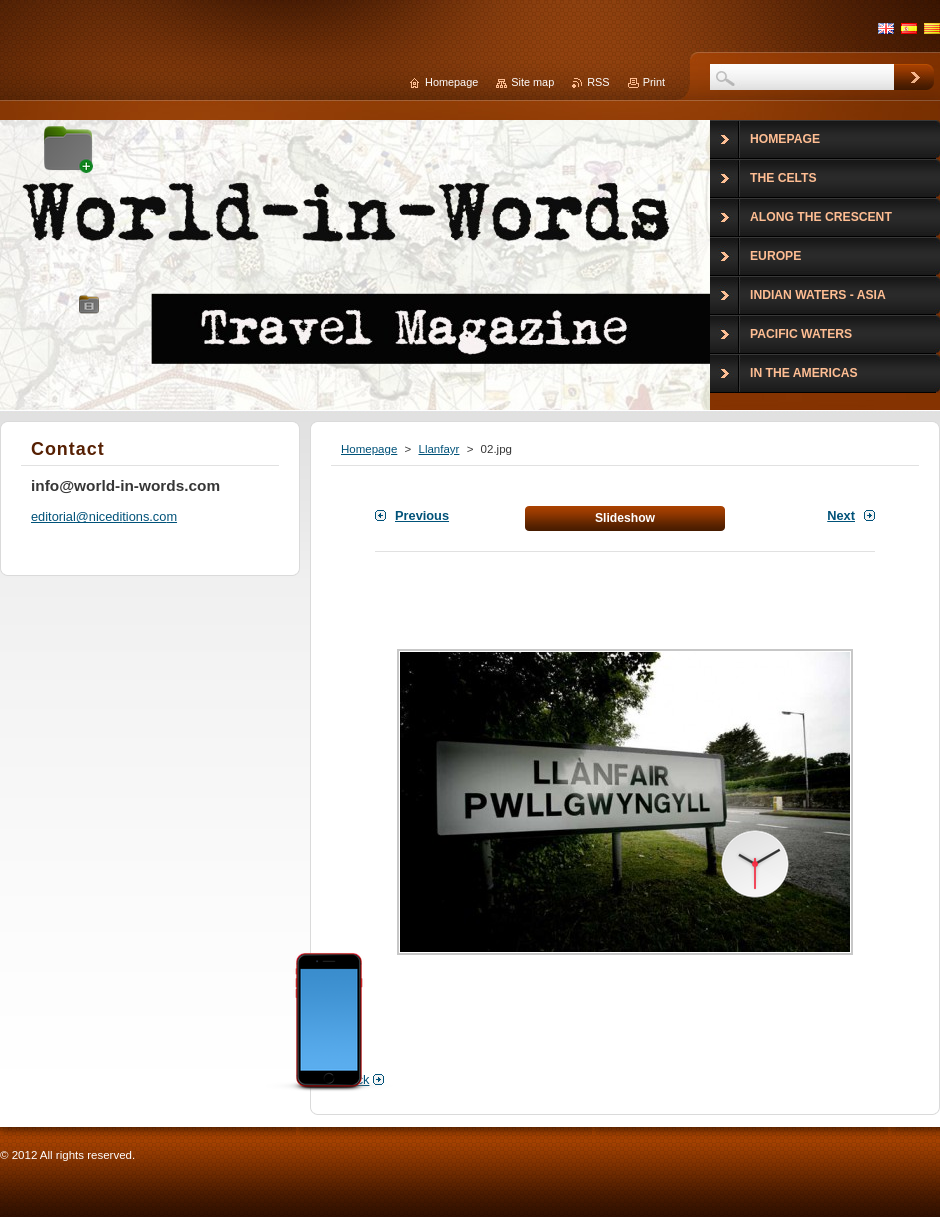 Image resolution: width=940 pixels, height=1217 pixels. Describe the element at coordinates (89, 304) in the screenshot. I see `open videos folder` at that location.